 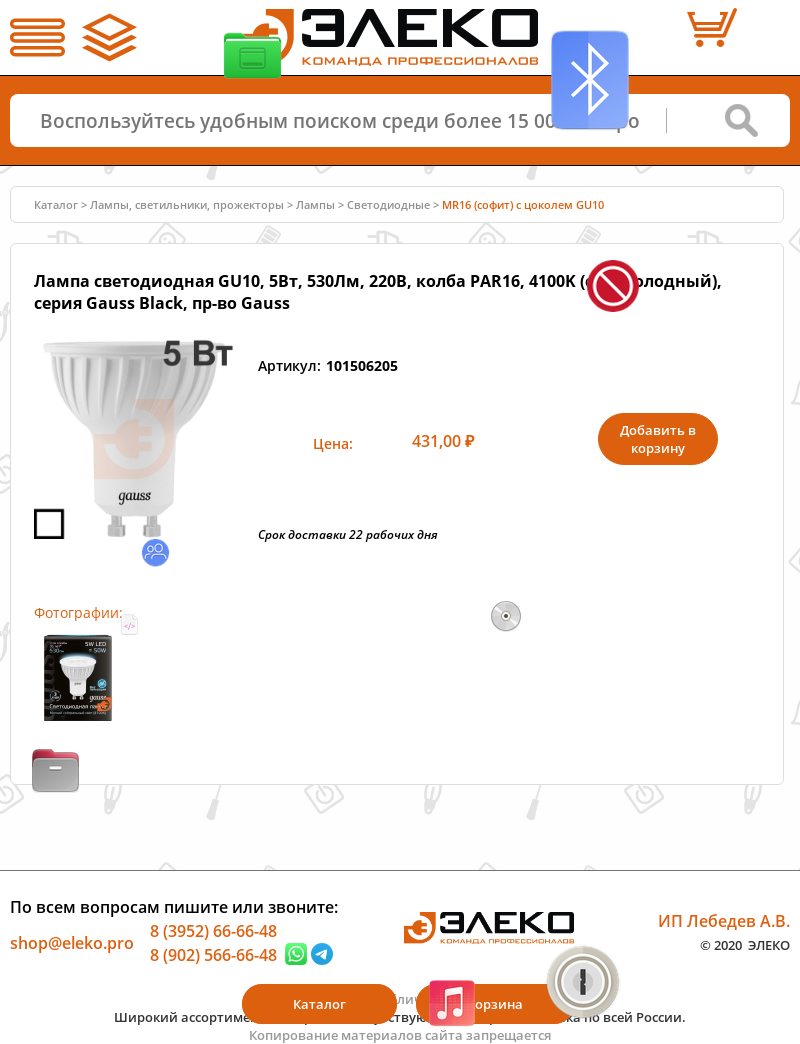 What do you see at coordinates (613, 286) in the screenshot?
I see `delete or remove selected item` at bounding box center [613, 286].